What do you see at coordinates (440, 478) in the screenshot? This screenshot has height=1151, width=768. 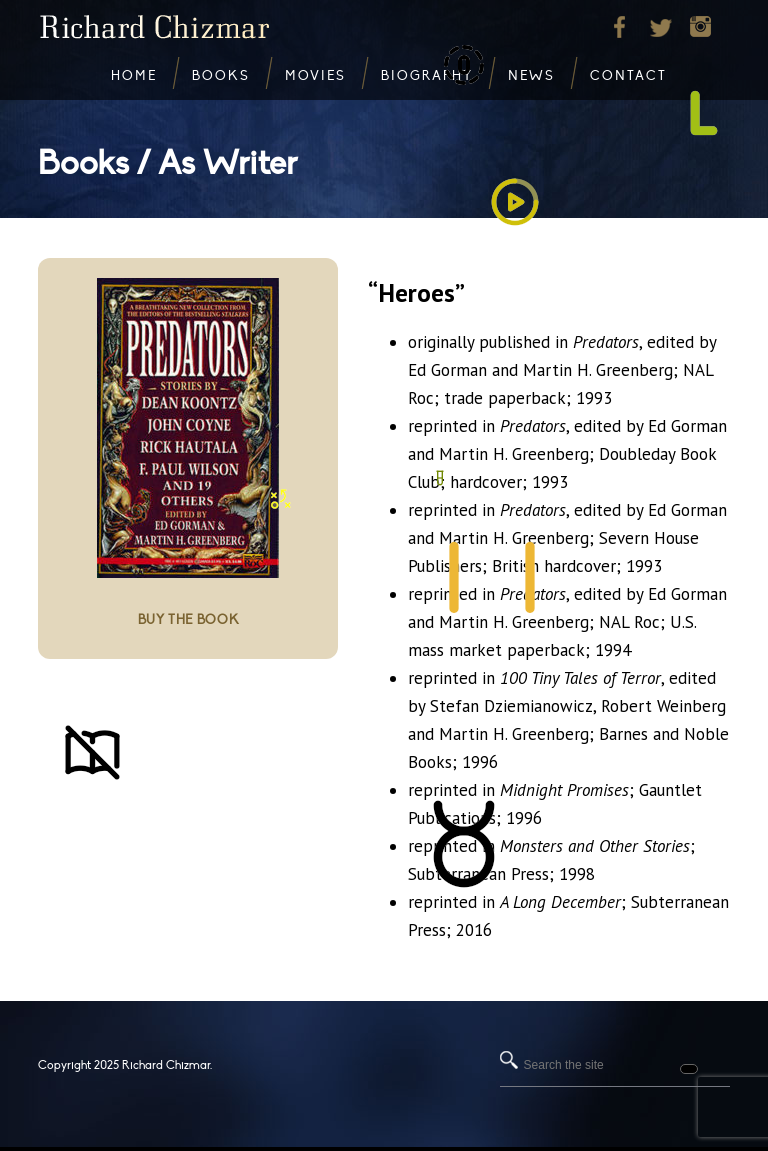 I see `access lab or test results` at bounding box center [440, 478].